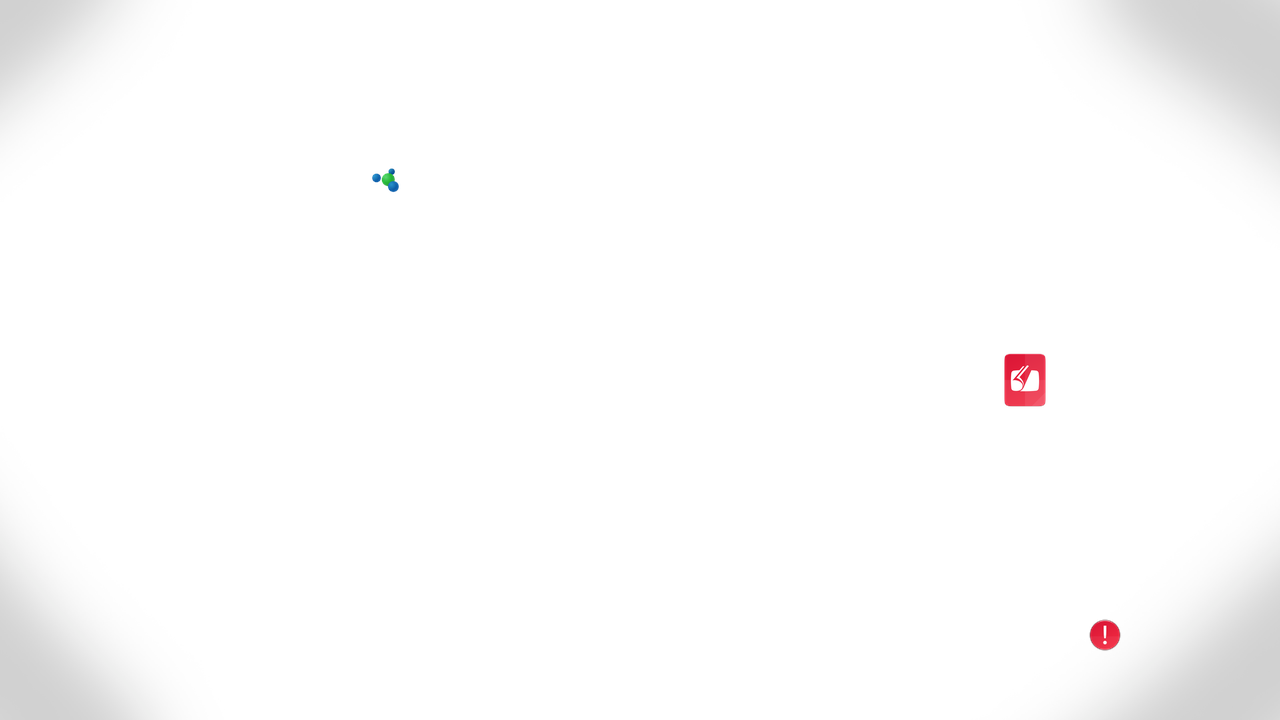 This screenshot has height=720, width=1280. What do you see at coordinates (1025, 380) in the screenshot?
I see `an encapsulated postscript (.eps) file` at bounding box center [1025, 380].